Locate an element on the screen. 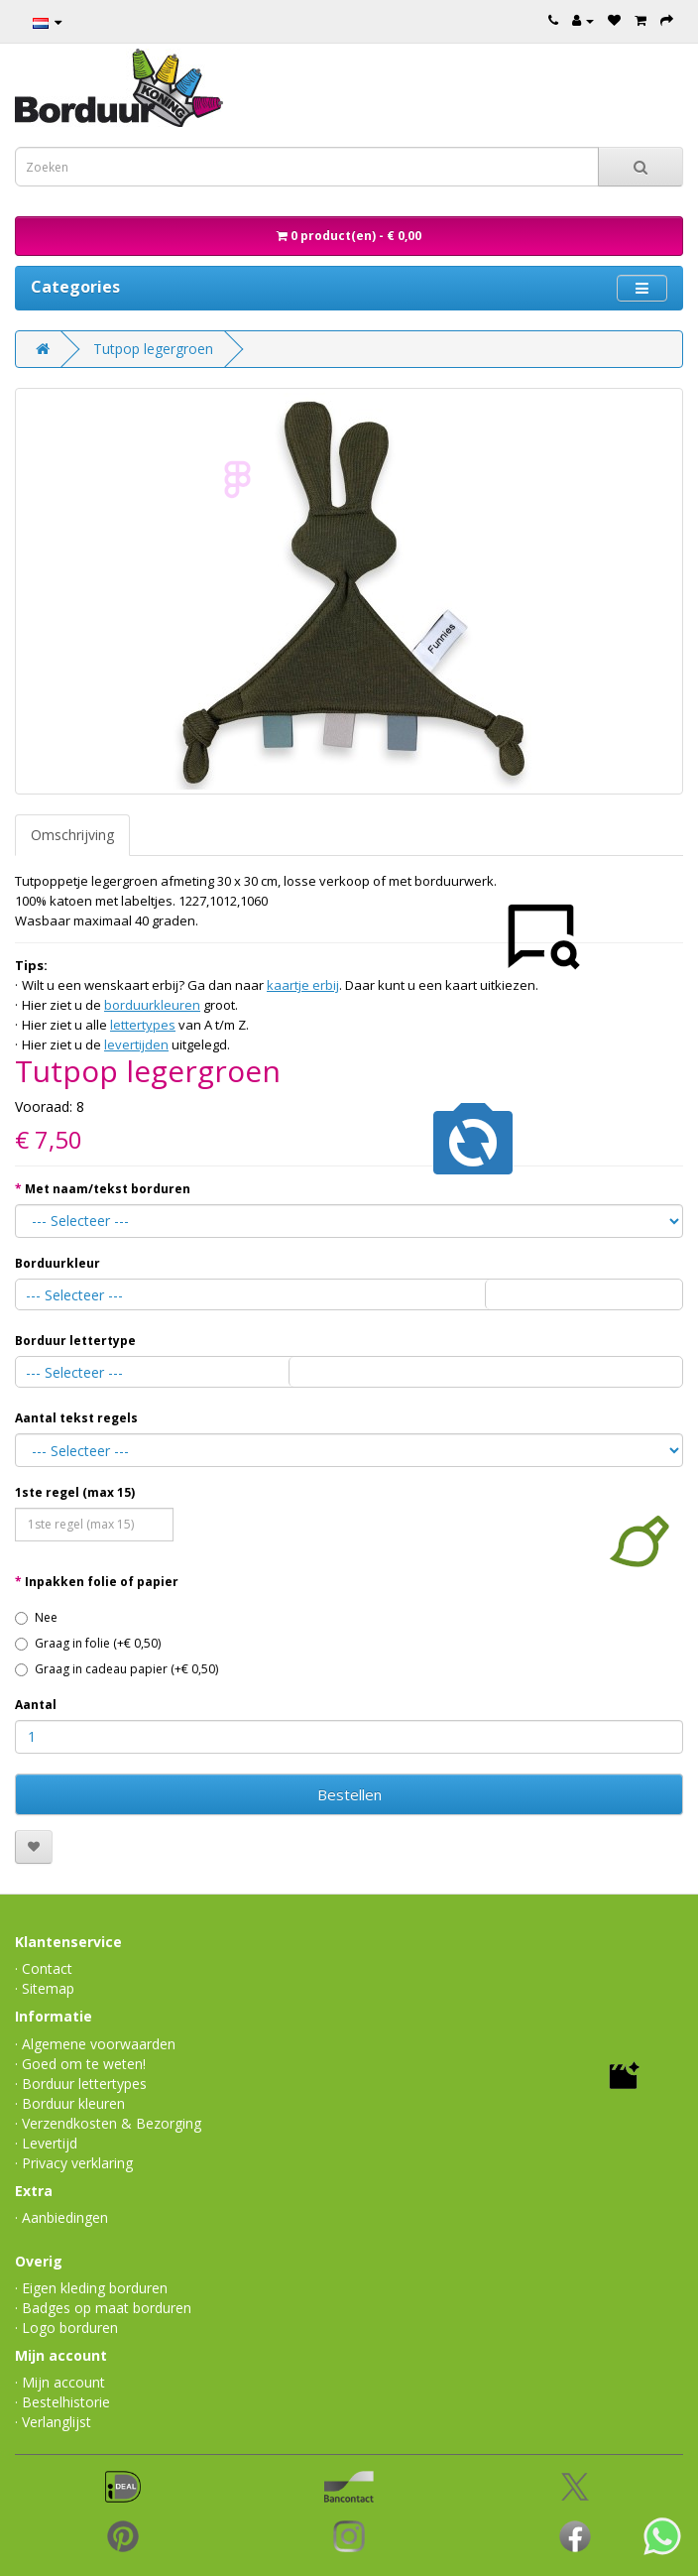 The height and width of the screenshot is (2576, 698). access AI-powered video editing tools is located at coordinates (623, 2076).